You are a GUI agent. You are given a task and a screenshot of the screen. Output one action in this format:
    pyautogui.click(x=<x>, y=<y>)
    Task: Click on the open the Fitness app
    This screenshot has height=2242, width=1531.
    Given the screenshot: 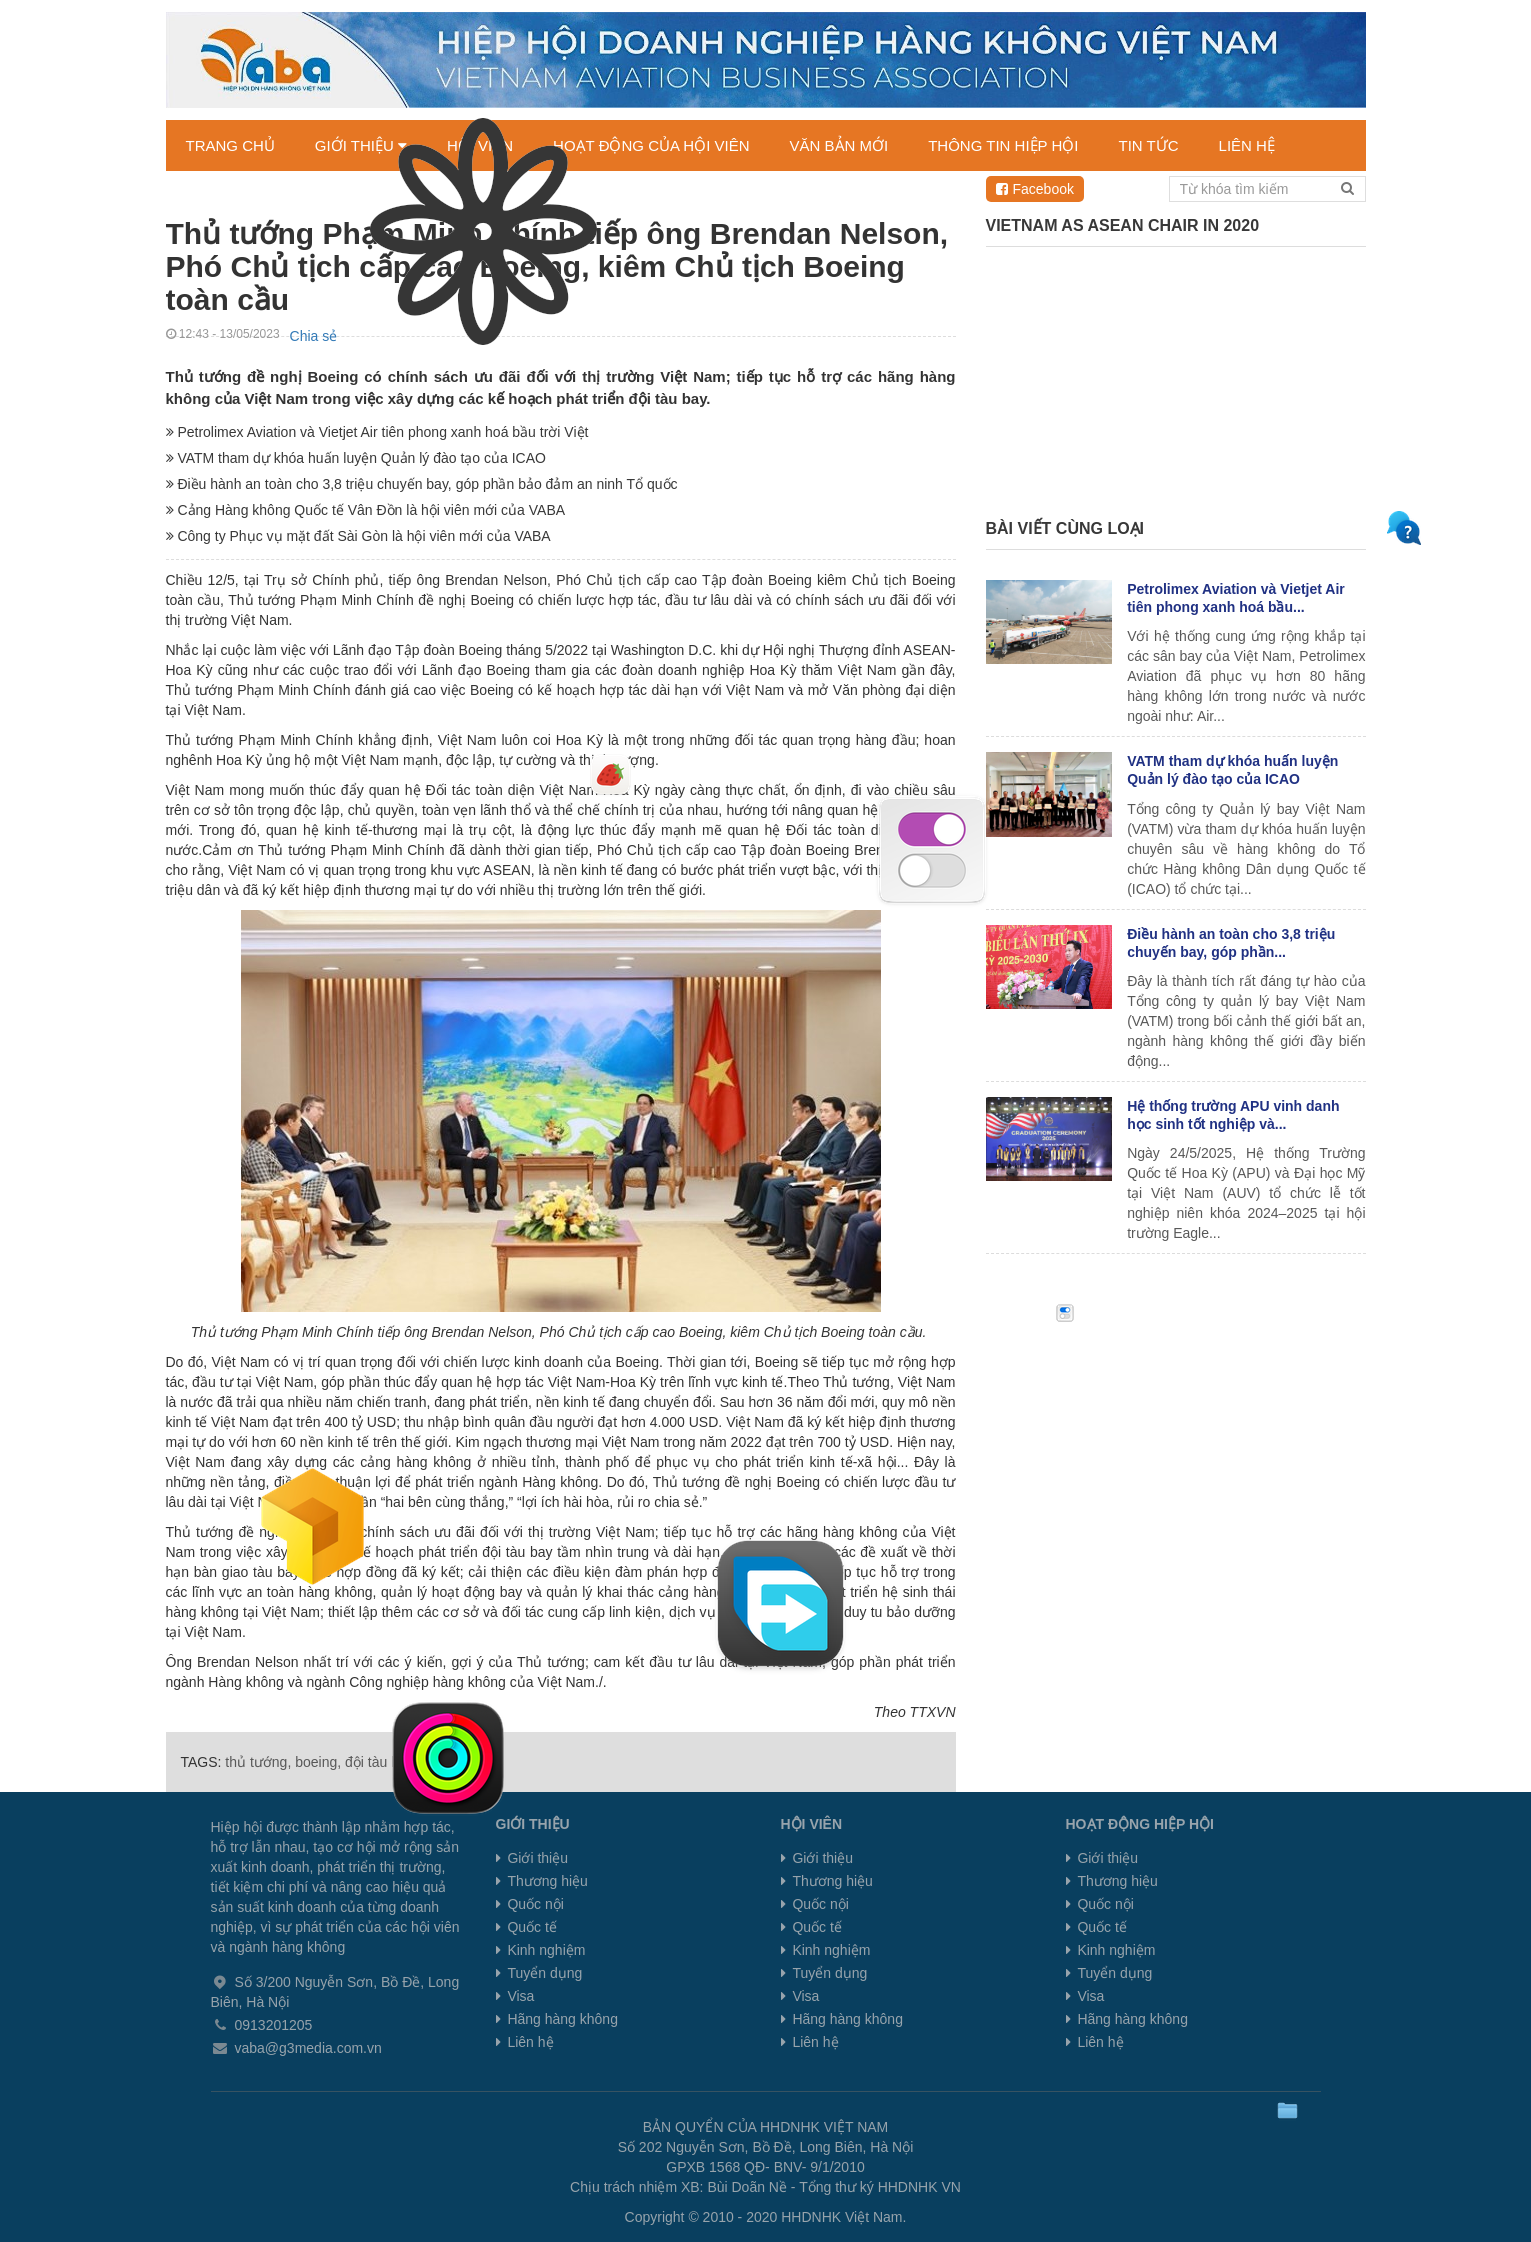 What is the action you would take?
    pyautogui.click(x=448, y=1758)
    